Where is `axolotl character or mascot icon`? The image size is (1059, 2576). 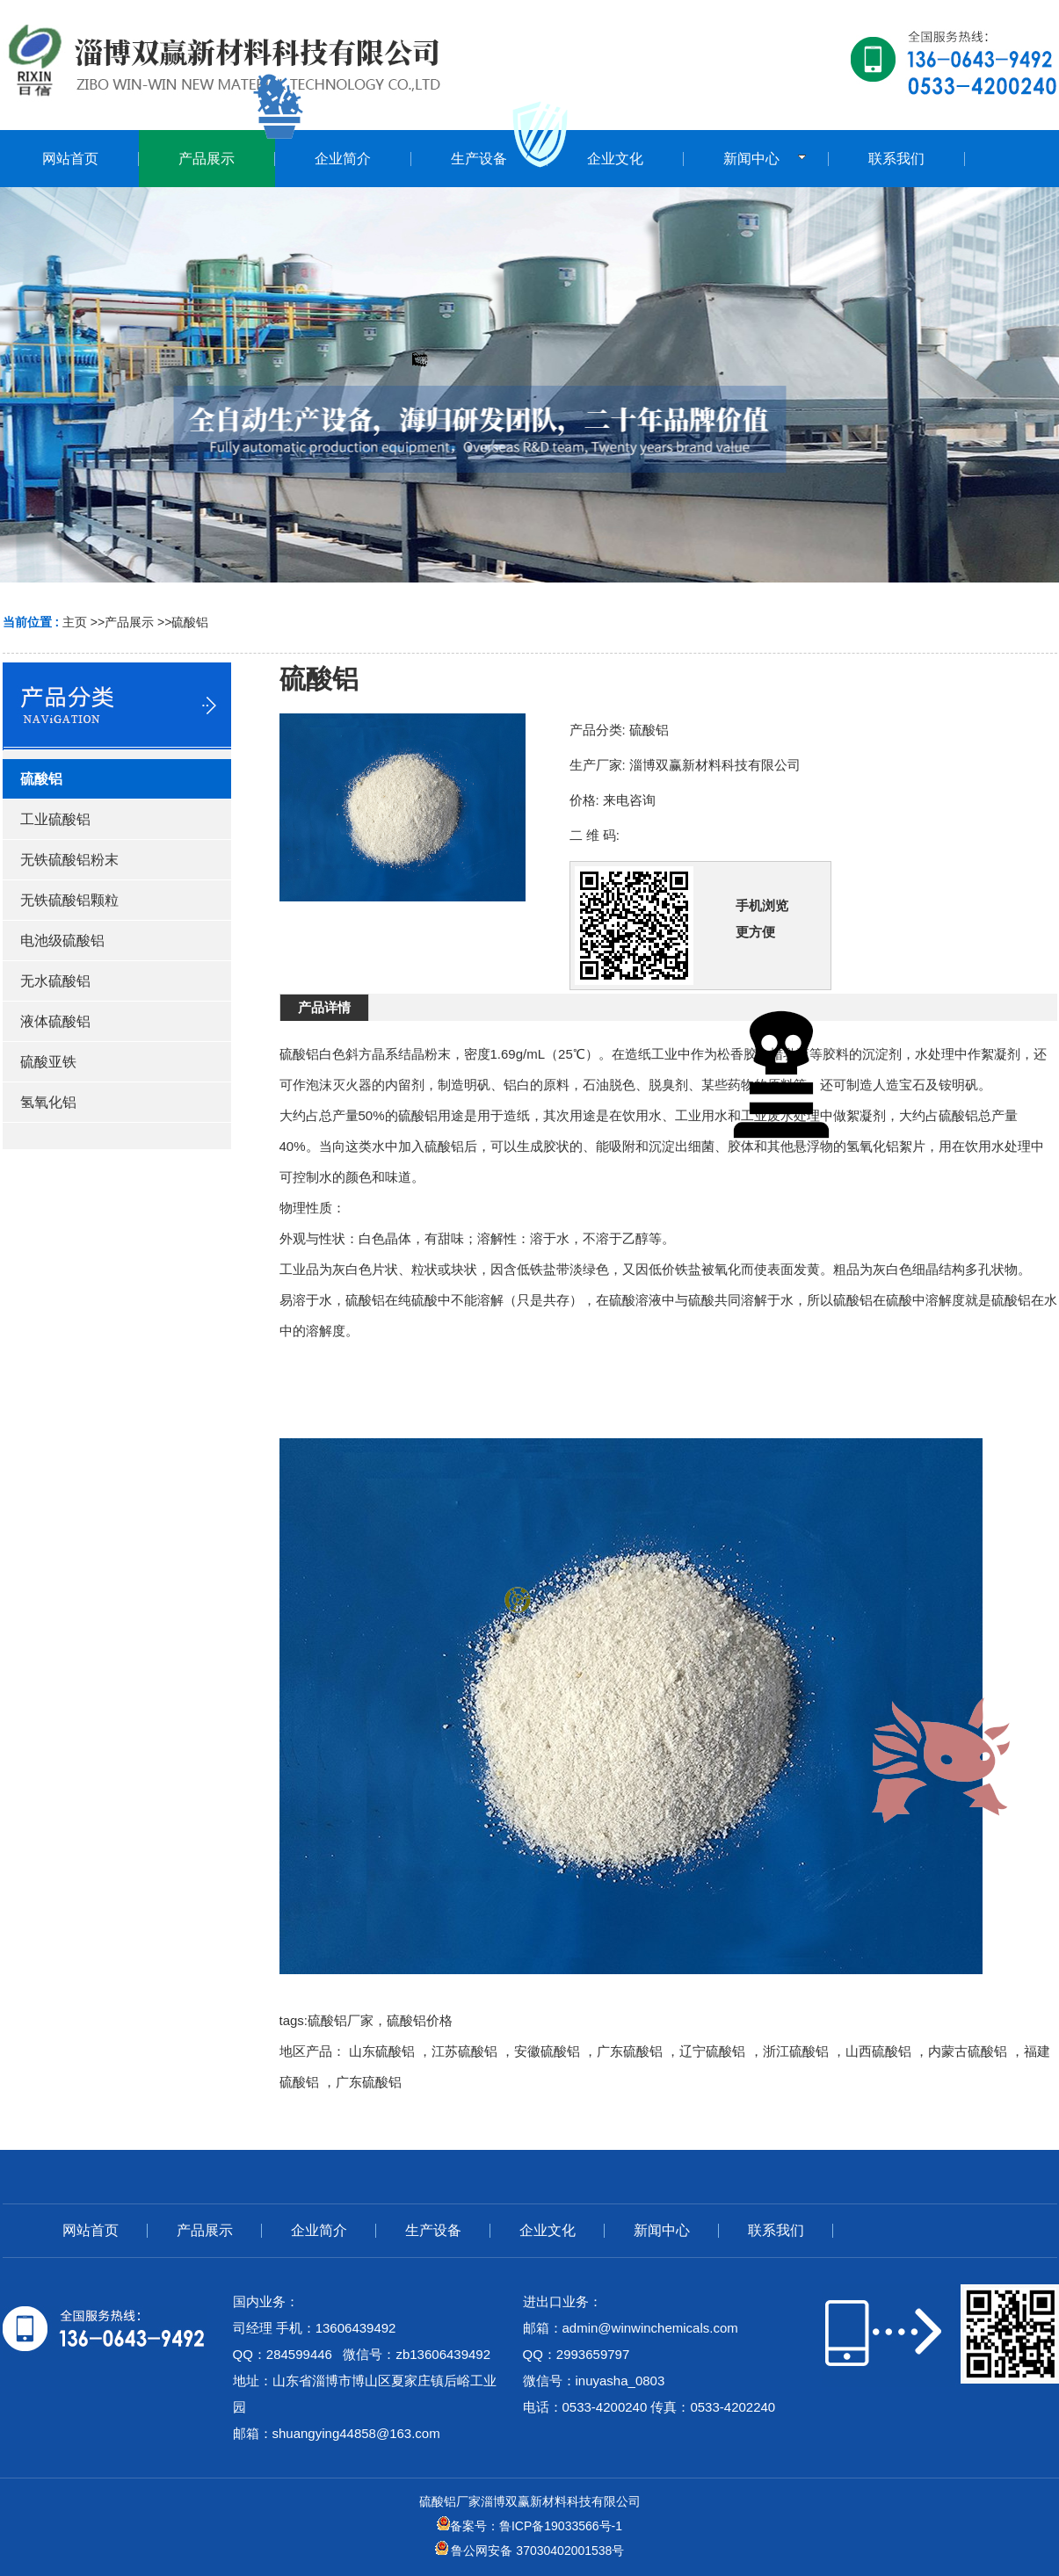
axolotl character or mascot icon is located at coordinates (940, 1754).